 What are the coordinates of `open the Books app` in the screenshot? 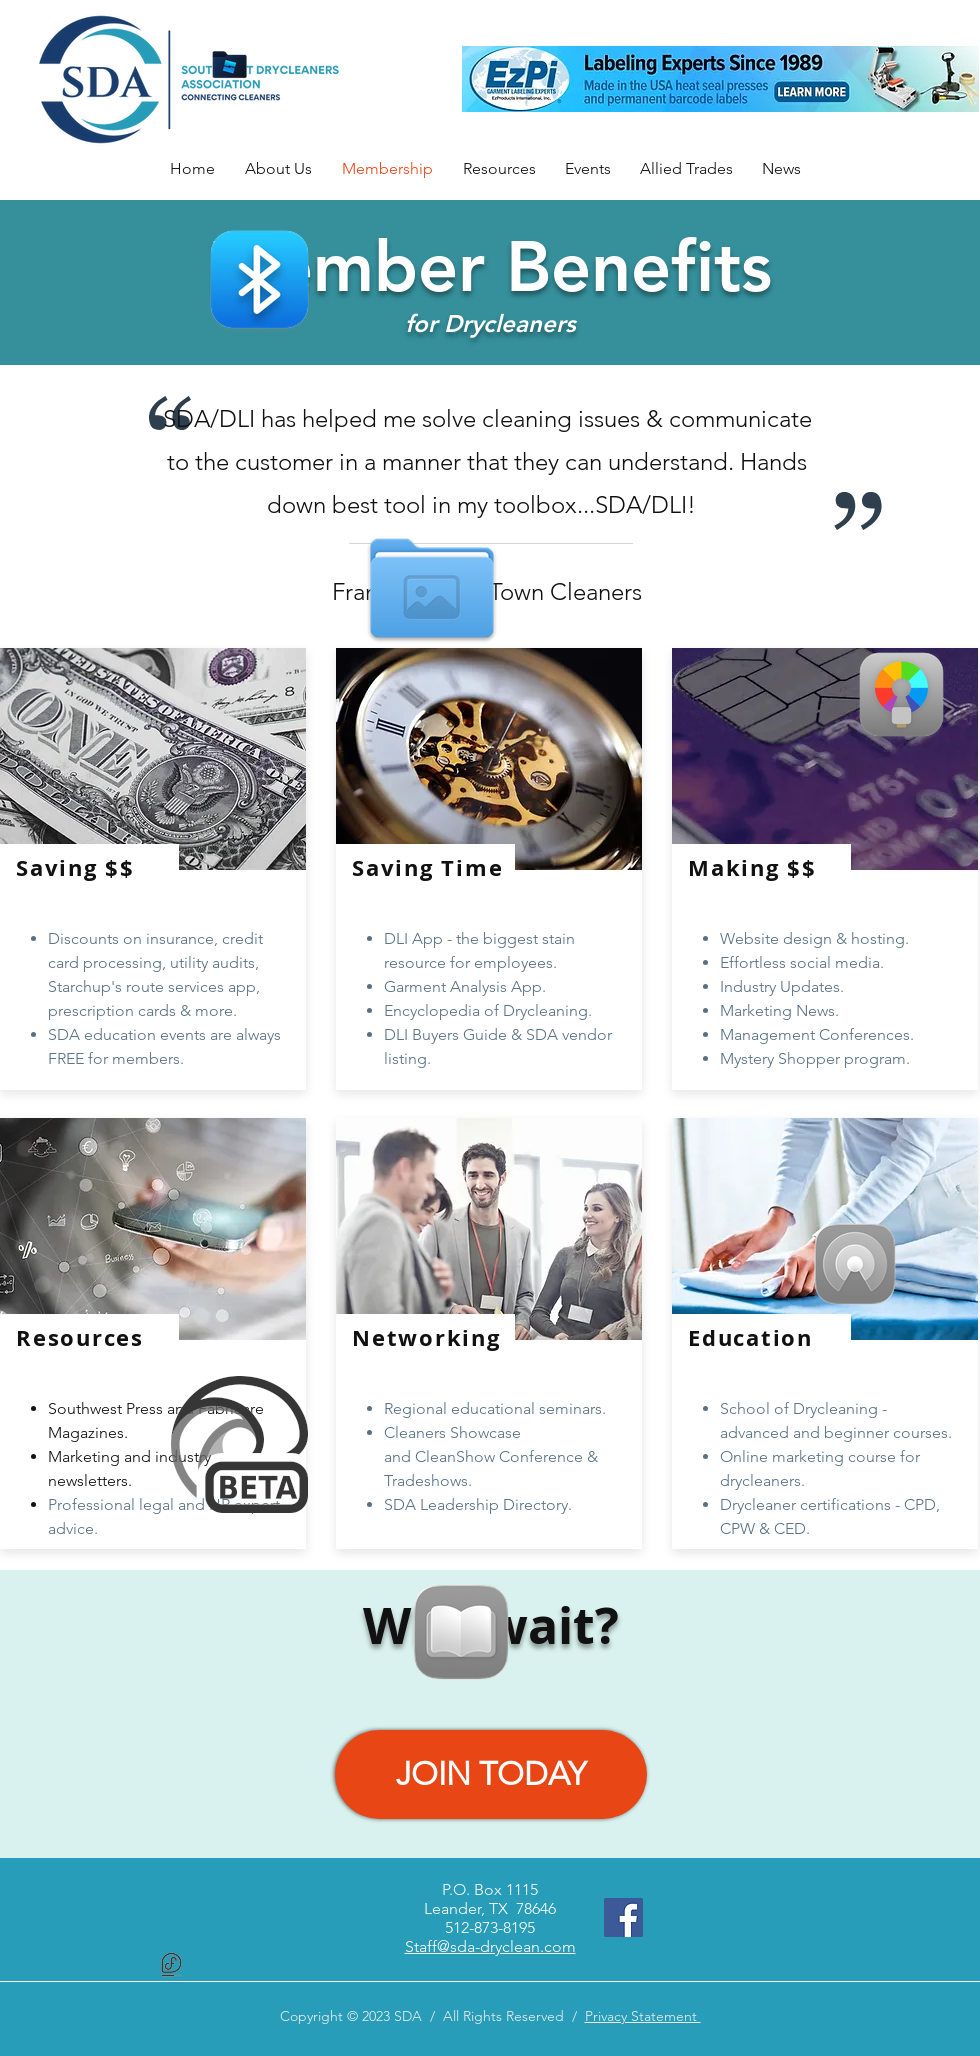 It's located at (461, 1632).